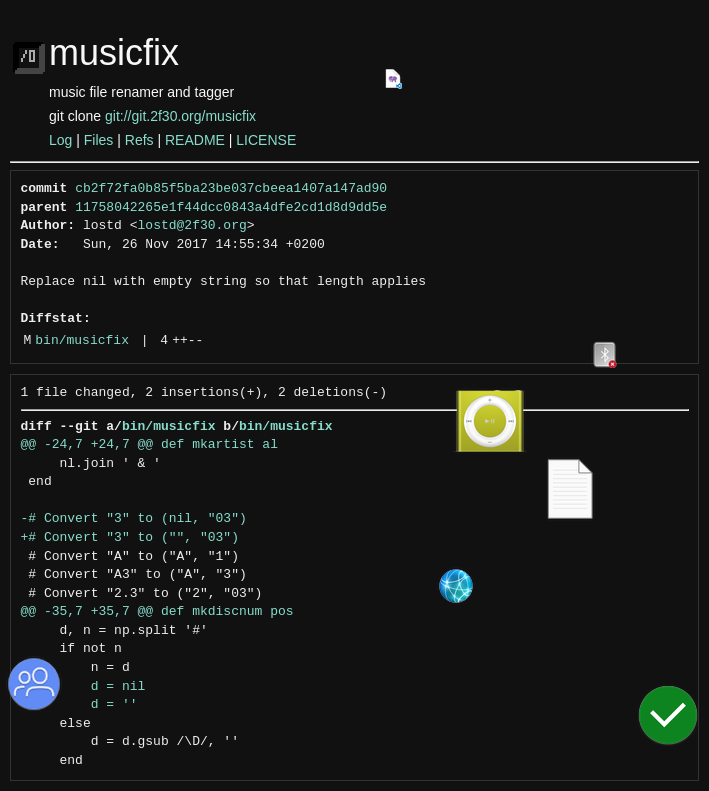 The image size is (709, 791). Describe the element at coordinates (393, 79) in the screenshot. I see `open a PHP file in Visual Studio Code` at that location.